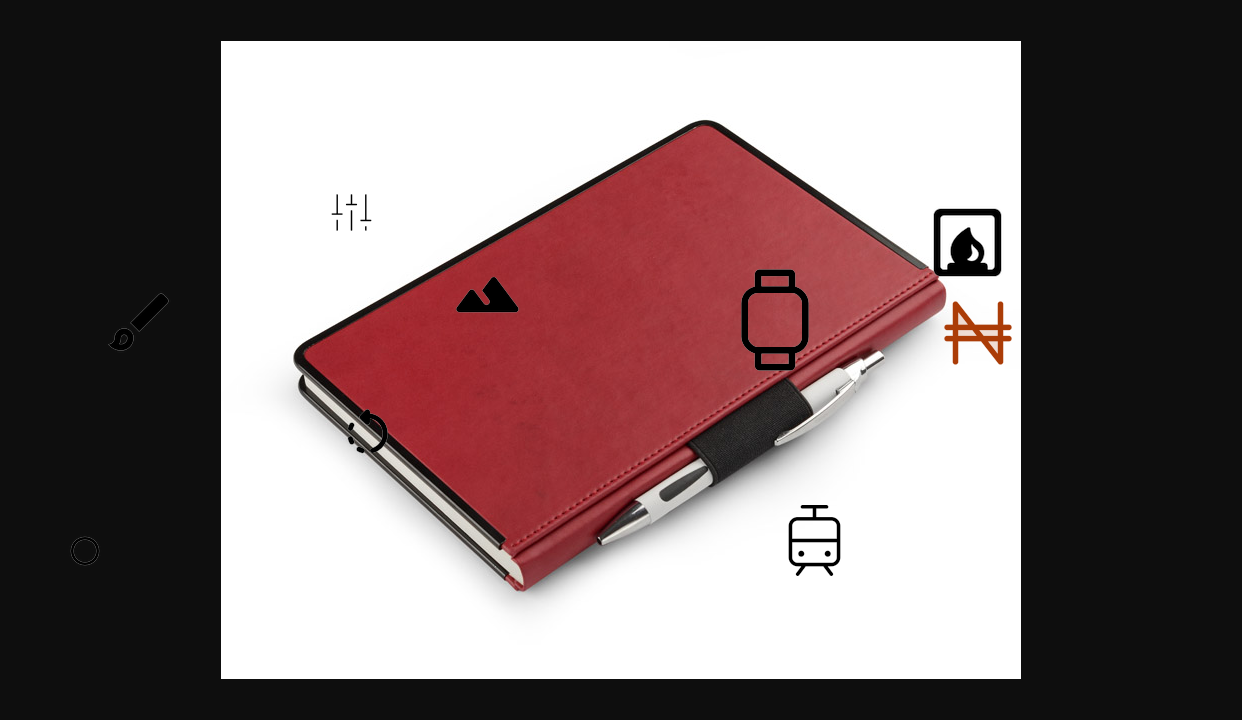  What do you see at coordinates (351, 212) in the screenshot?
I see `adjust settings or preferences` at bounding box center [351, 212].